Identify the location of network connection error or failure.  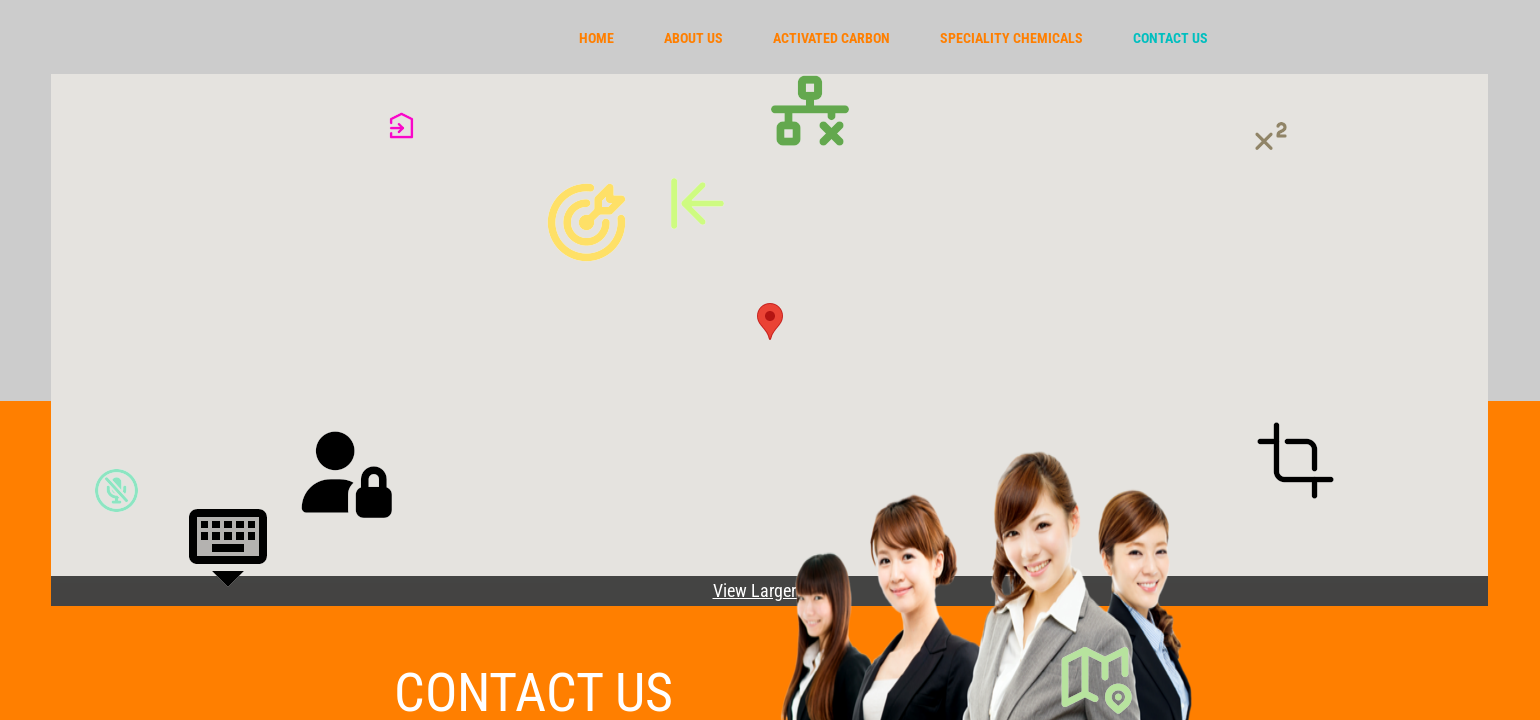
(810, 112).